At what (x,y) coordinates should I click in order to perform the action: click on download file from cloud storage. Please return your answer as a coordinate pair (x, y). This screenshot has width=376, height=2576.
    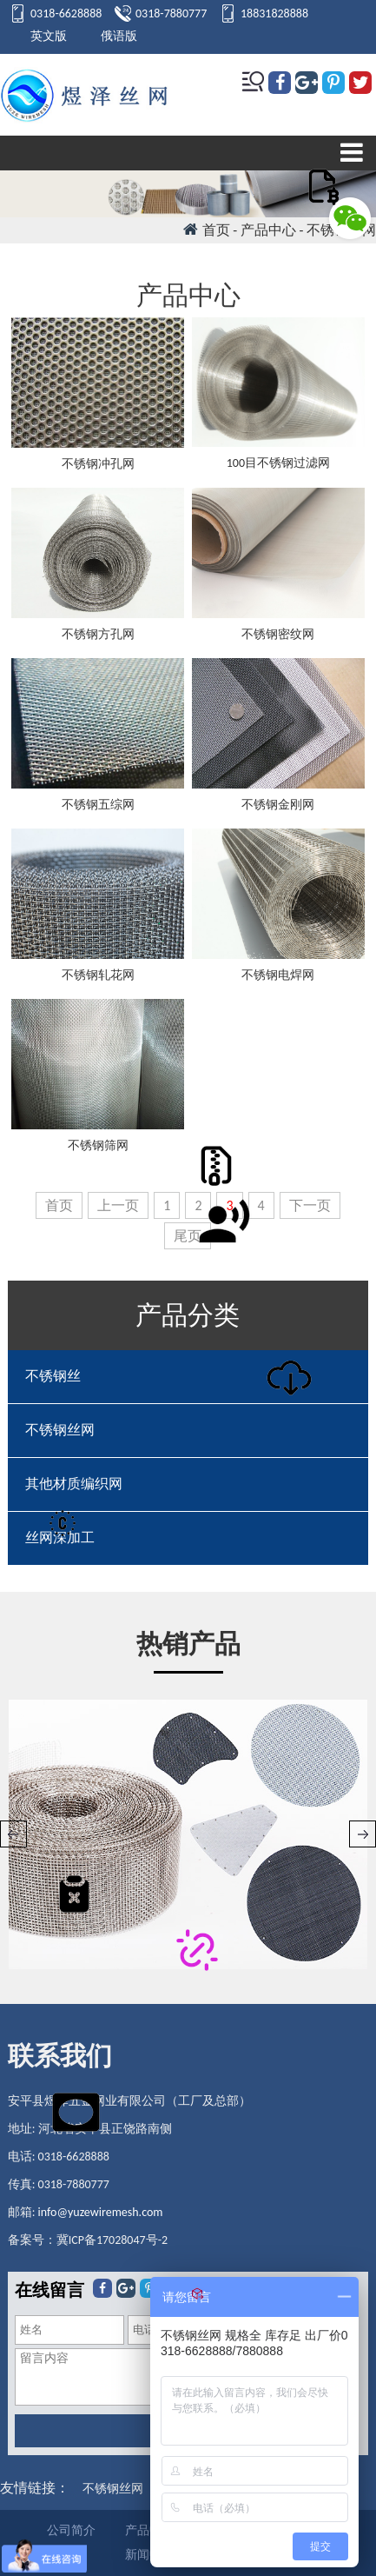
    Looking at the image, I should click on (289, 1376).